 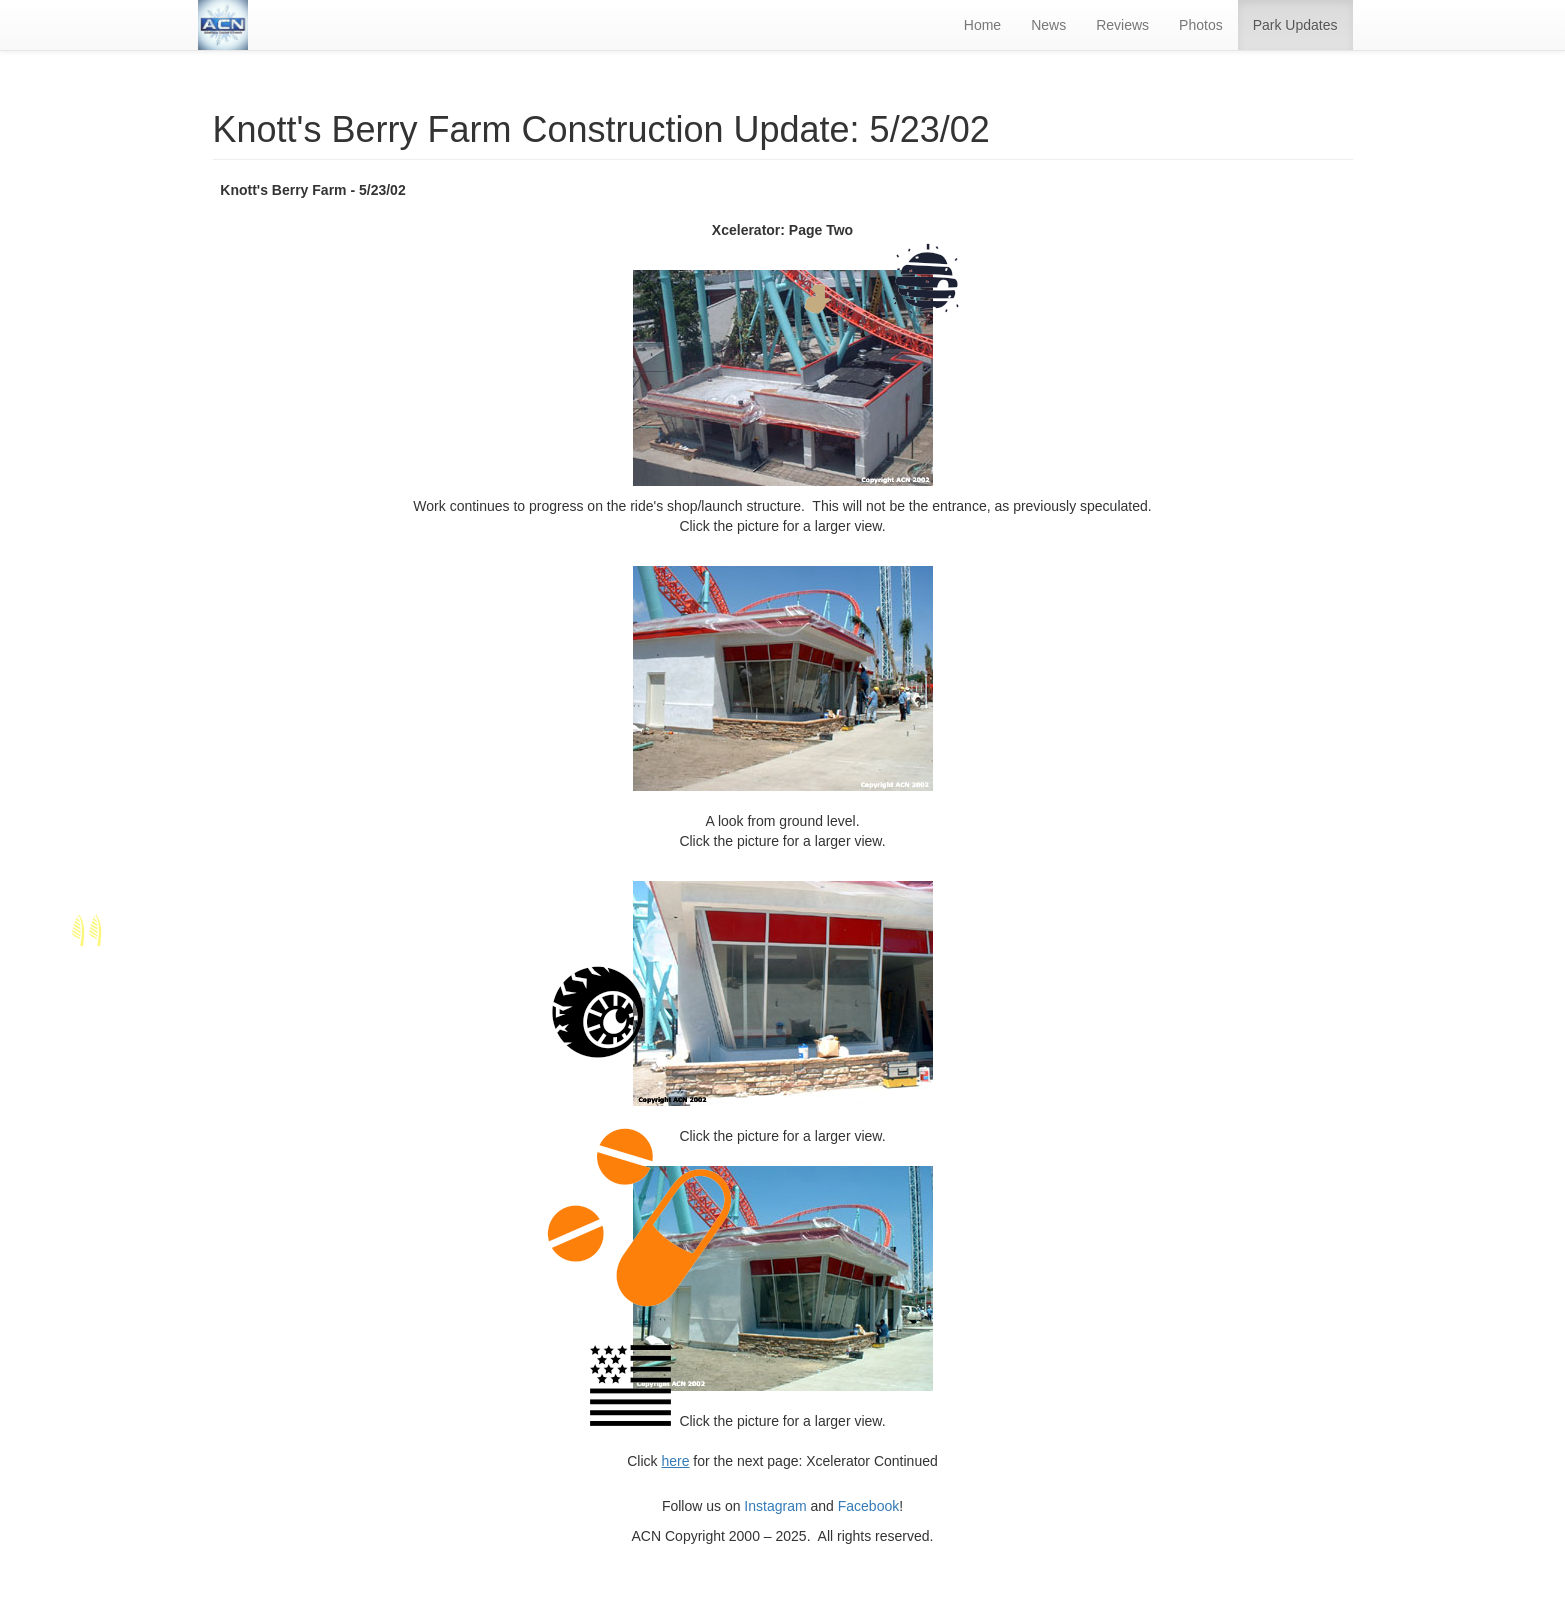 I want to click on select united states as your country/region, so click(x=630, y=1385).